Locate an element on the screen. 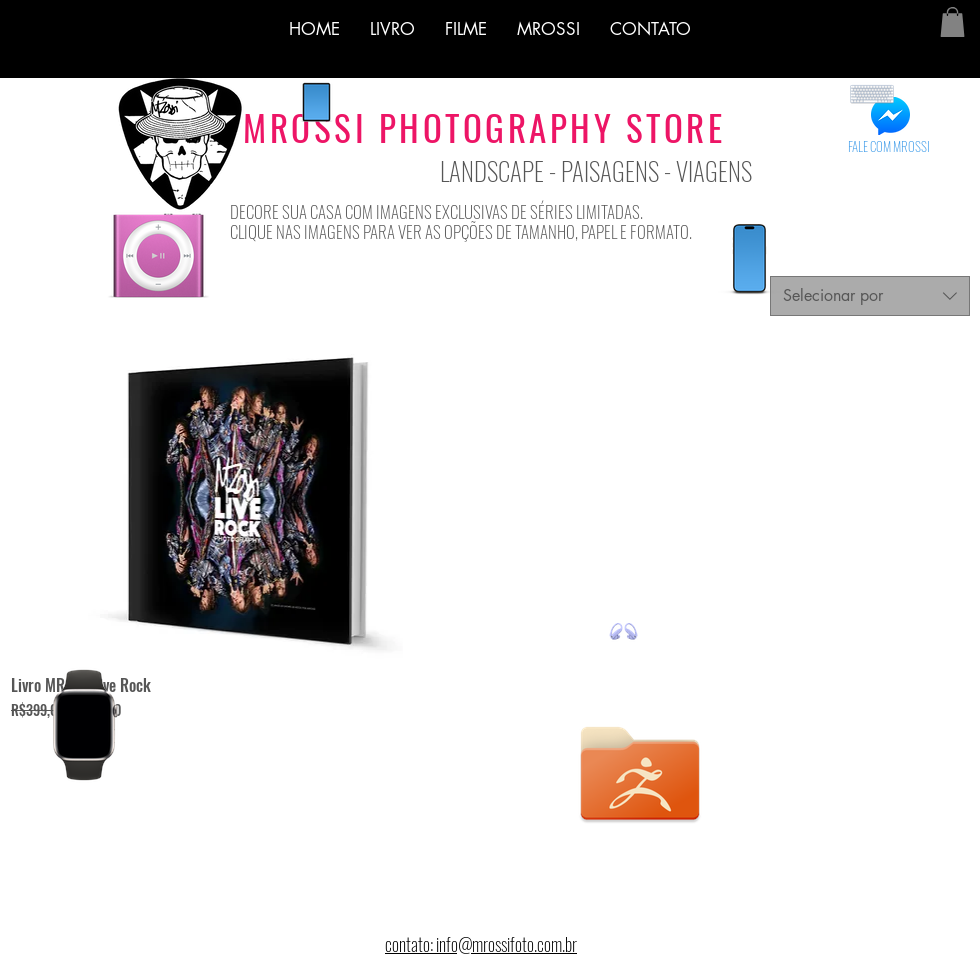 The image size is (980, 963). connect a bluetooth keyboard is located at coordinates (872, 94).